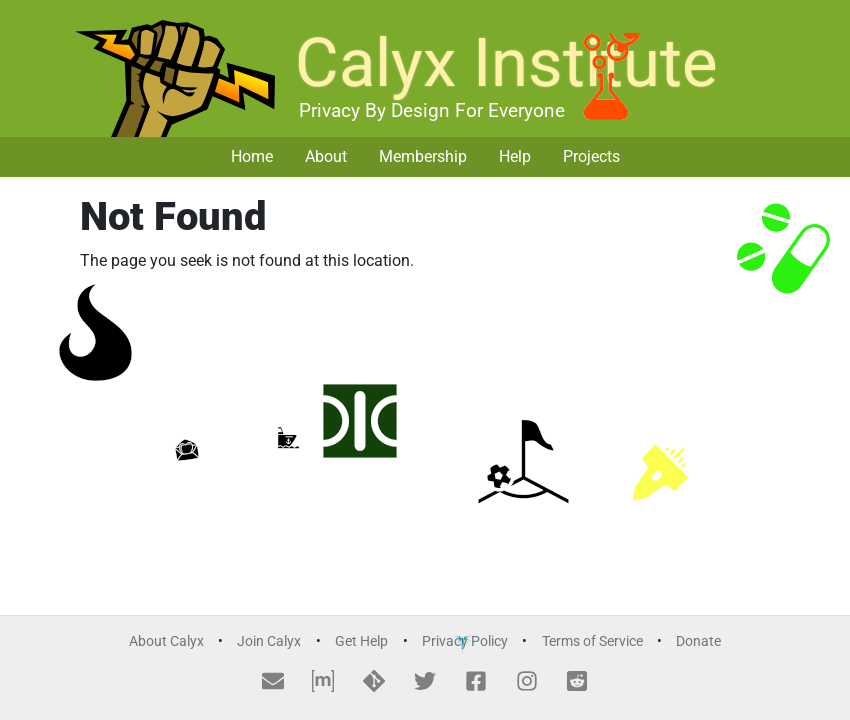  What do you see at coordinates (288, 437) in the screenshot?
I see `access naval or maritime game features` at bounding box center [288, 437].